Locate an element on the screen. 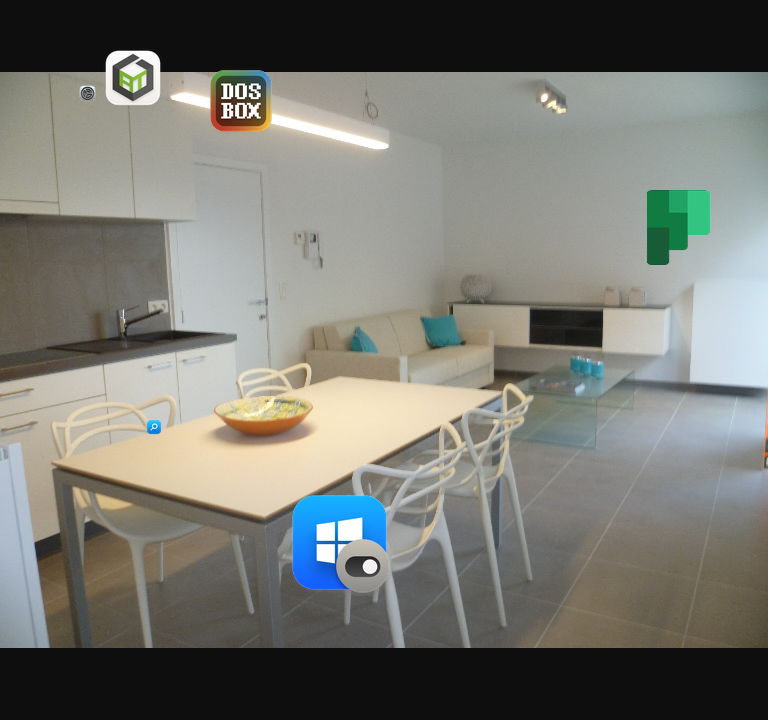 This screenshot has height=720, width=768. open search settings or preferences is located at coordinates (154, 427).